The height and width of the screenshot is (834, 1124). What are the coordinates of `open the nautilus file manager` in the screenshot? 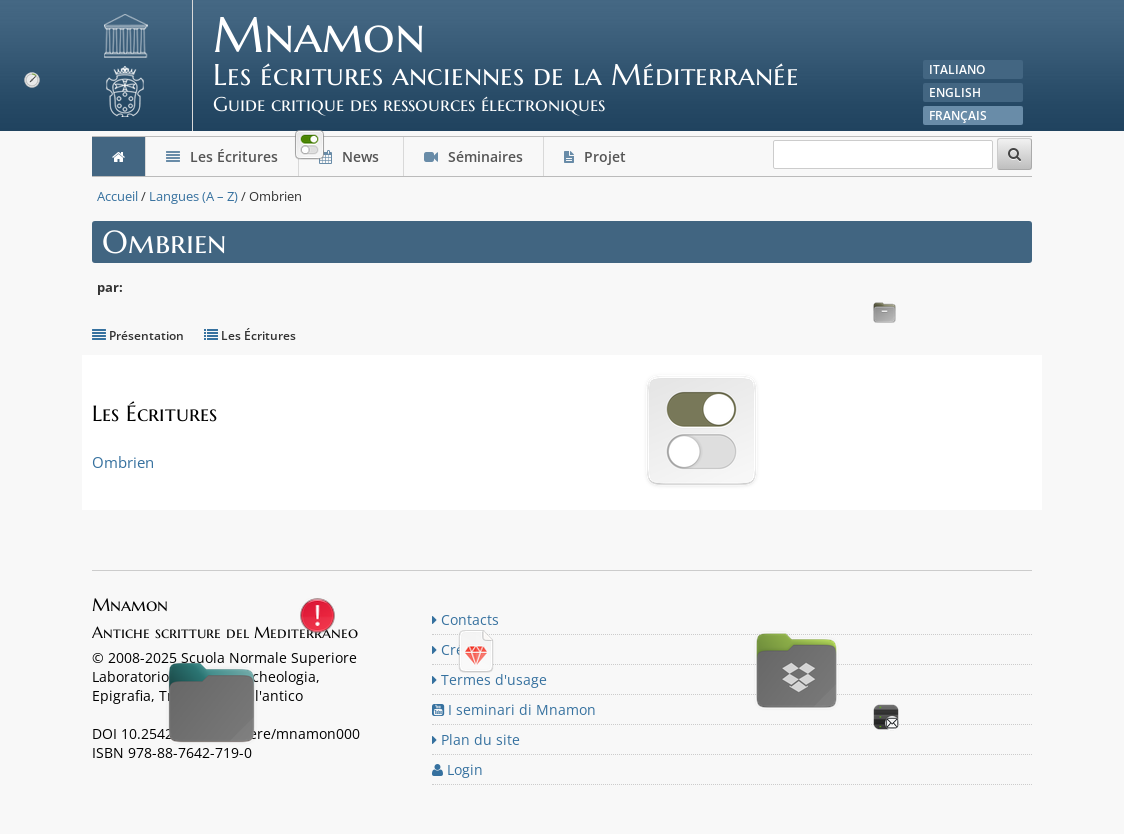 It's located at (884, 312).